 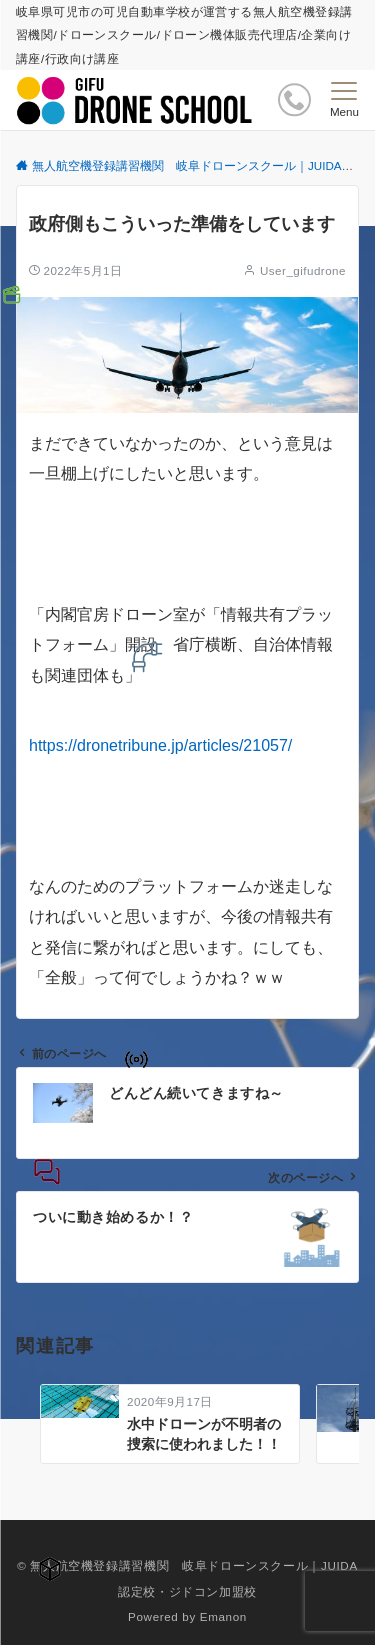 What do you see at coordinates (50, 1569) in the screenshot?
I see `view 3D model or object` at bounding box center [50, 1569].